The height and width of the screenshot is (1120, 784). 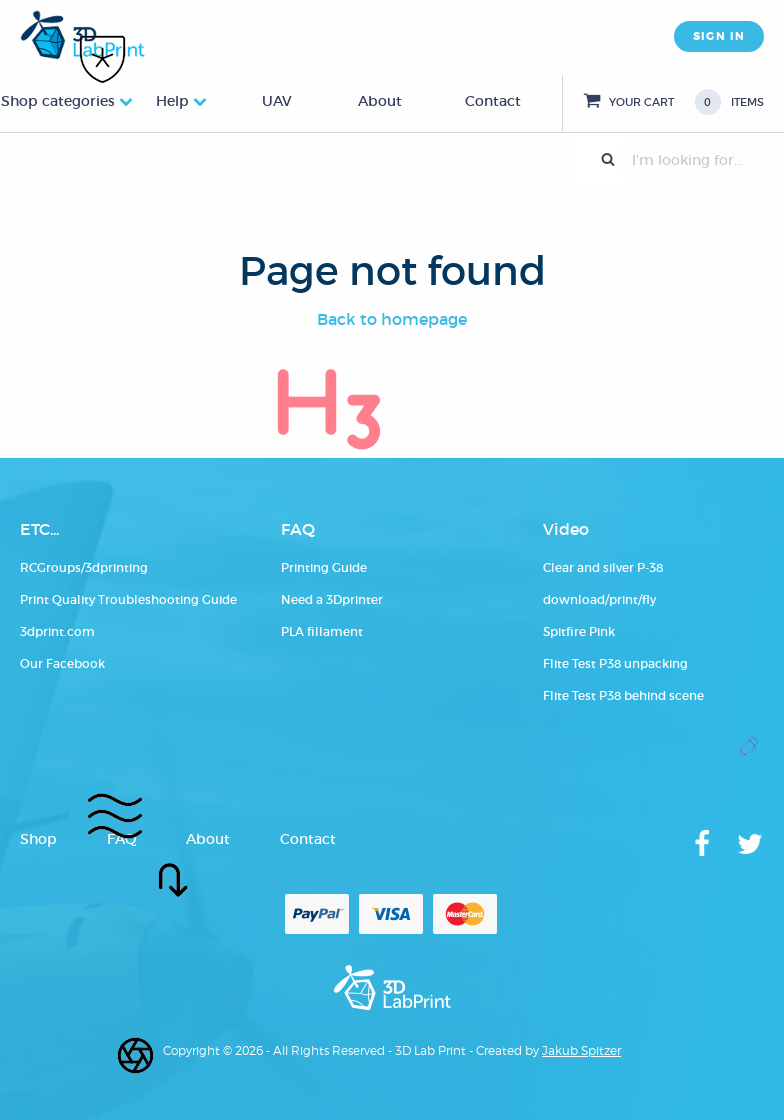 What do you see at coordinates (135, 1055) in the screenshot?
I see `adjust camera aperture settings` at bounding box center [135, 1055].